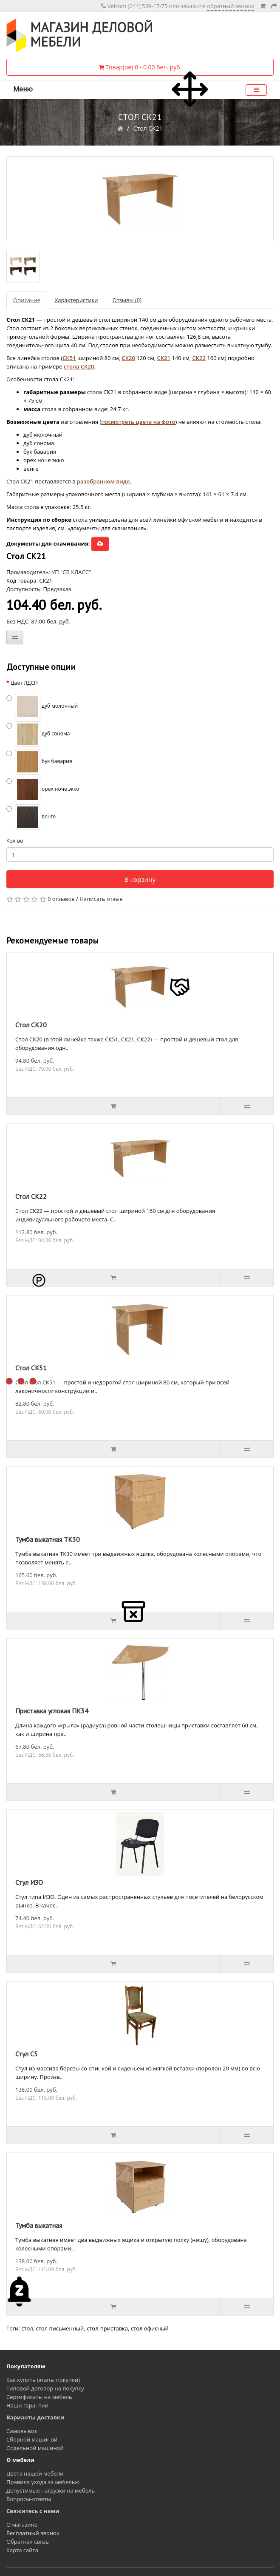 The height and width of the screenshot is (2576, 280). I want to click on move or reposition an element, so click(190, 89).